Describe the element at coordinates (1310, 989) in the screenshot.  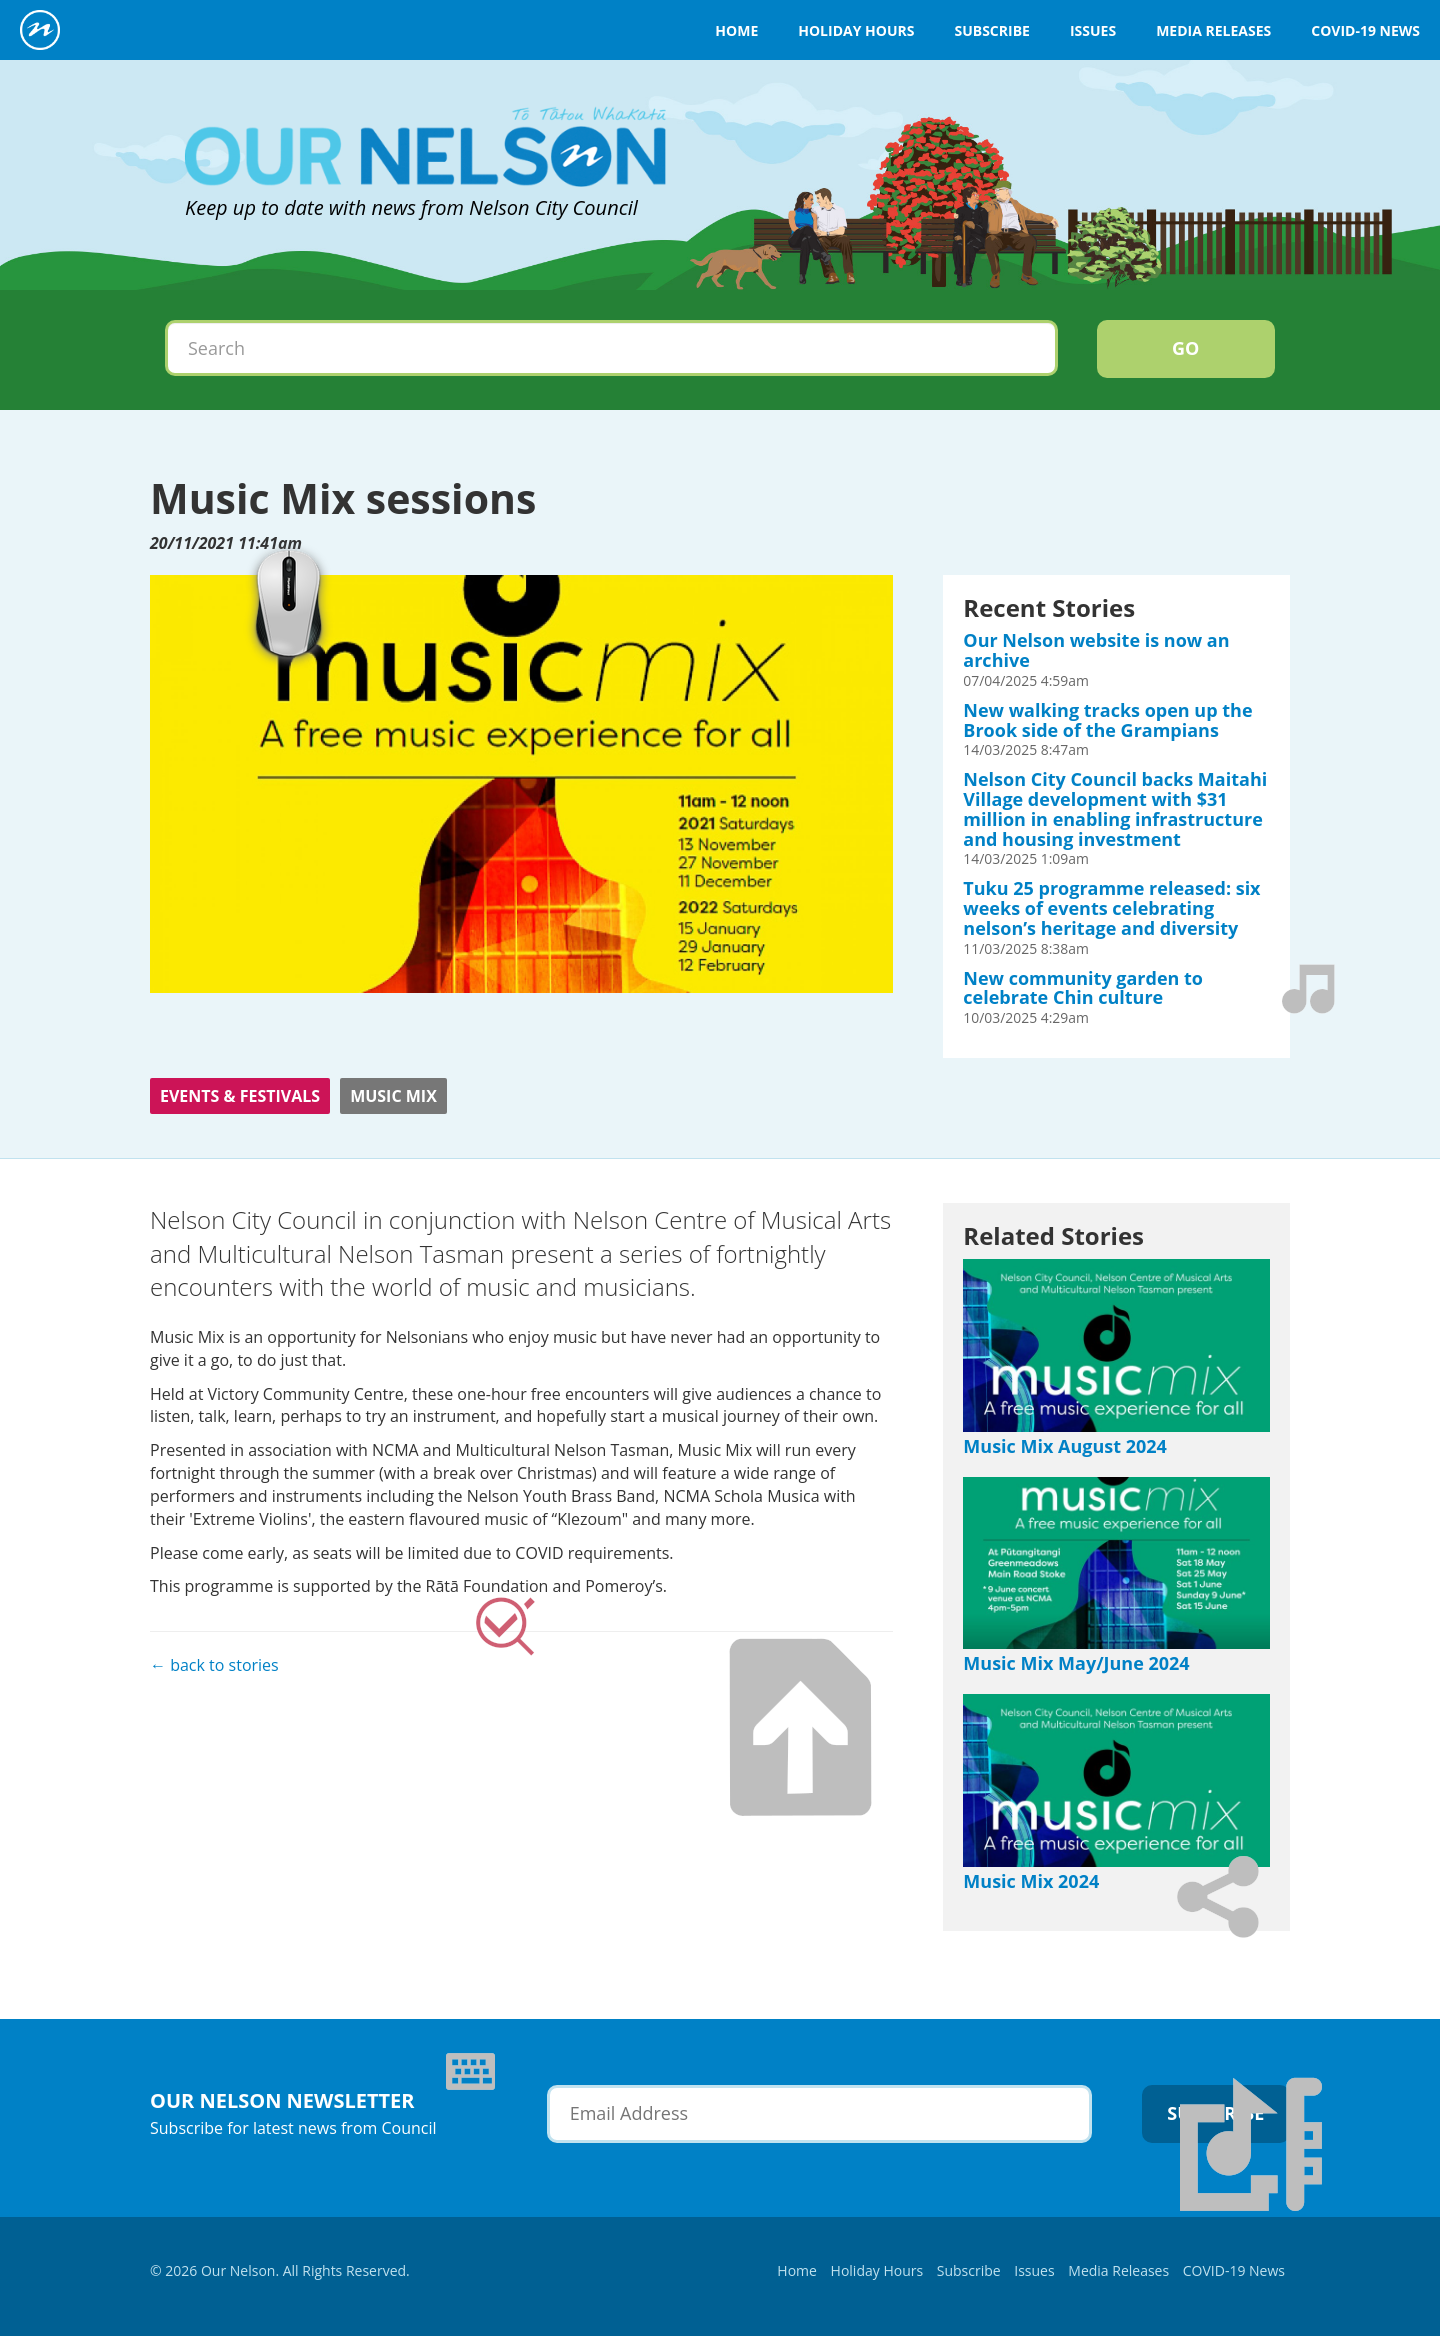
I see `audio file type indicator` at that location.